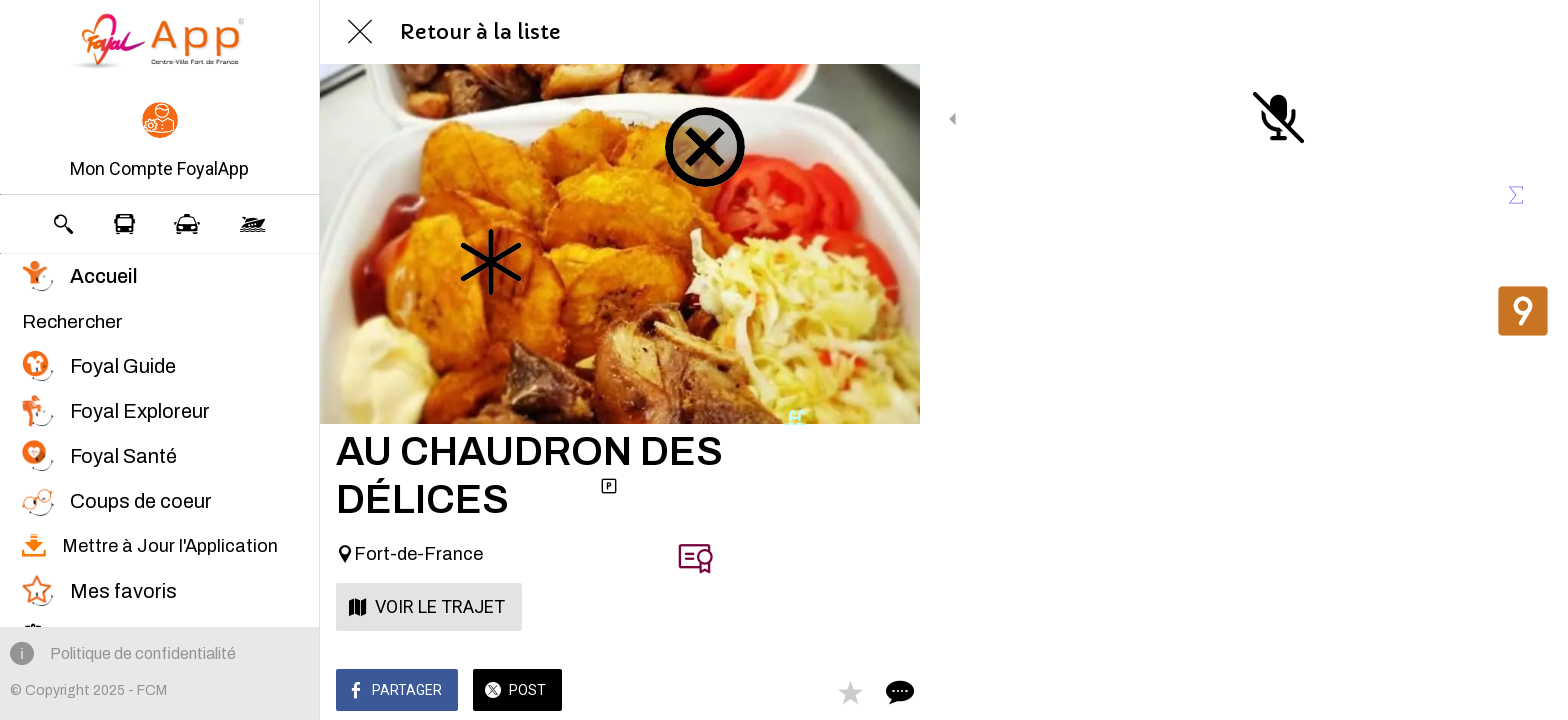  Describe the element at coordinates (1278, 117) in the screenshot. I see `mute your microphone` at that location.